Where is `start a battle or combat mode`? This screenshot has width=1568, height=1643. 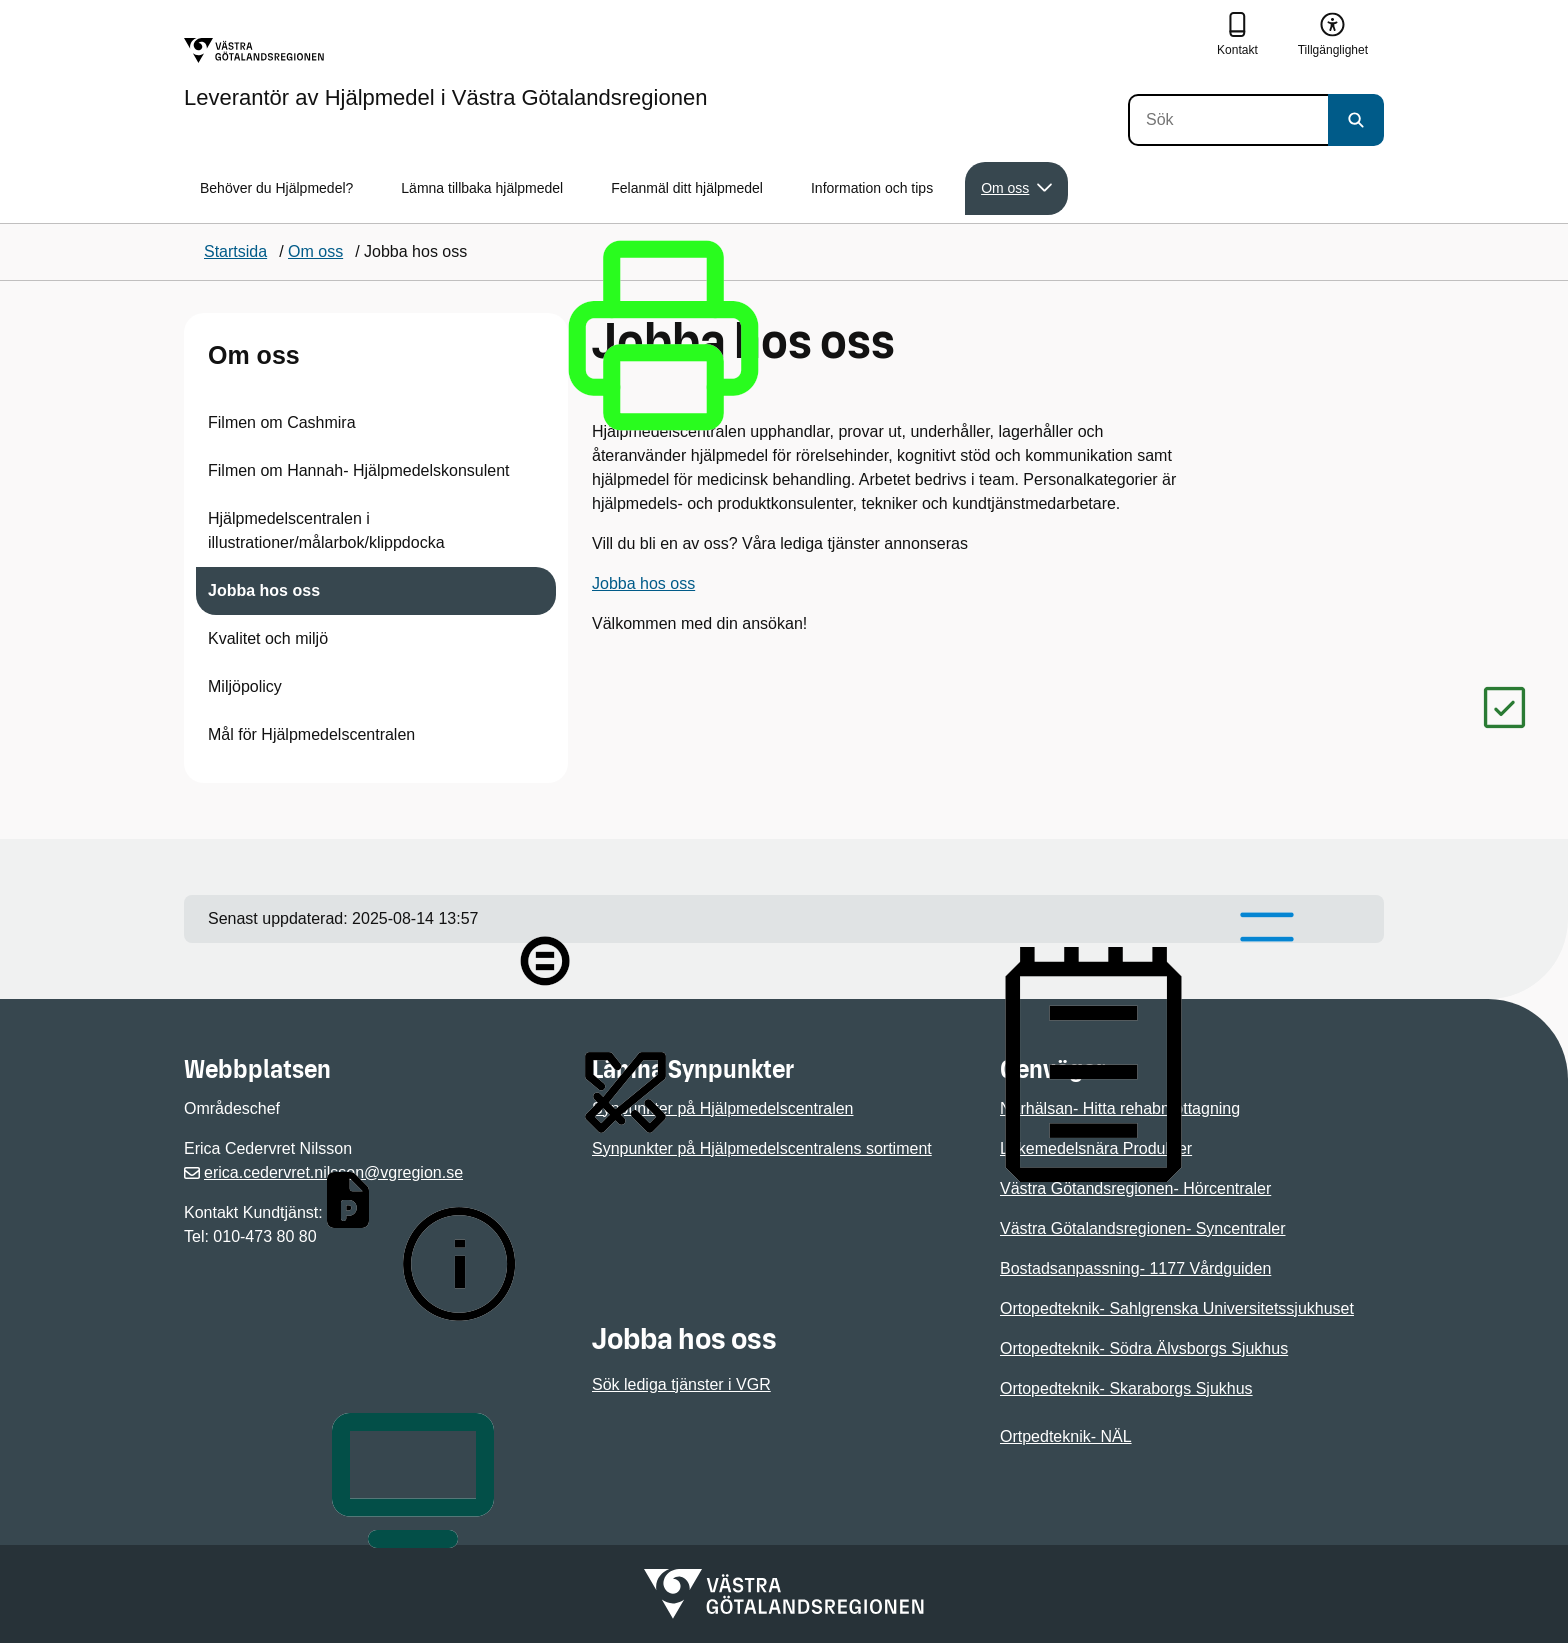
start a battle or combat mode is located at coordinates (625, 1092).